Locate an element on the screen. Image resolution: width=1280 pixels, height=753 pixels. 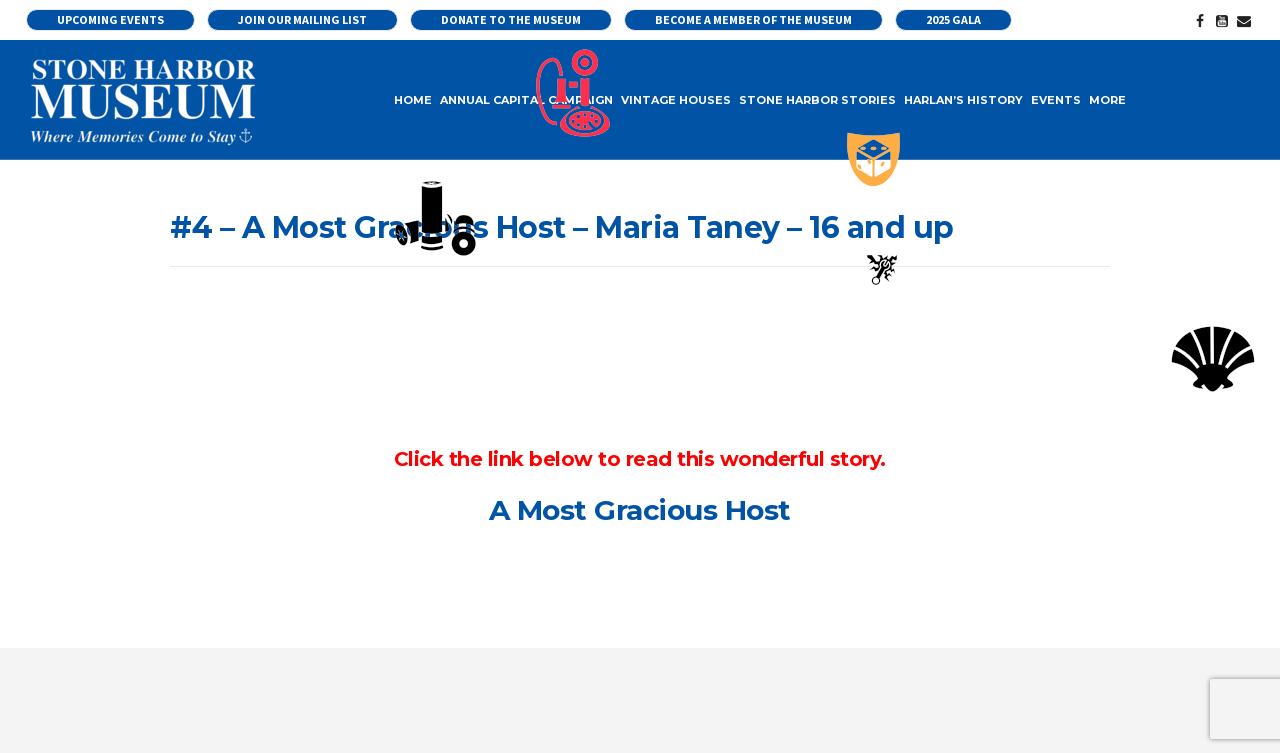
vintage or classic phone contact option is located at coordinates (573, 93).